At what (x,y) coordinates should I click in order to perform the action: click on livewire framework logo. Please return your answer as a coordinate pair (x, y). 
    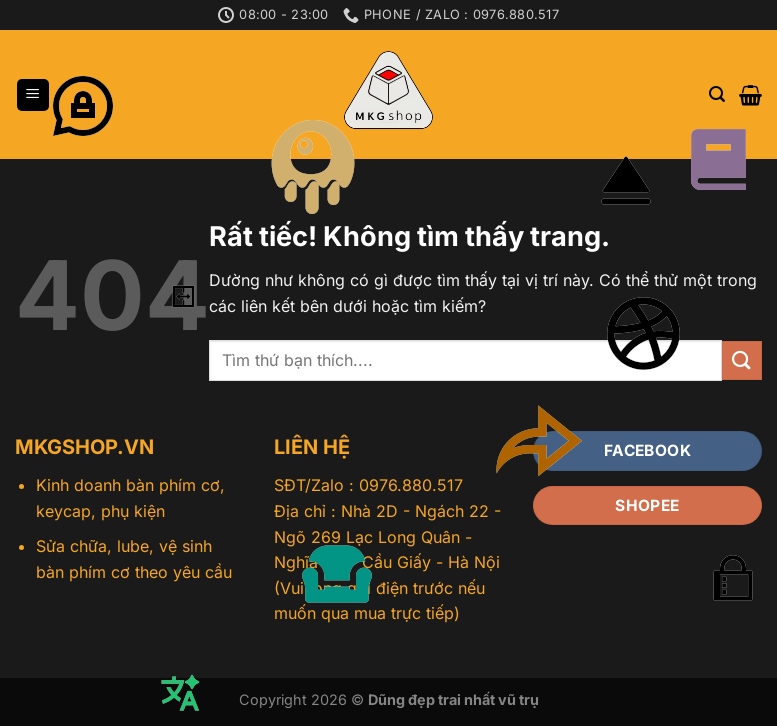
    Looking at the image, I should click on (313, 167).